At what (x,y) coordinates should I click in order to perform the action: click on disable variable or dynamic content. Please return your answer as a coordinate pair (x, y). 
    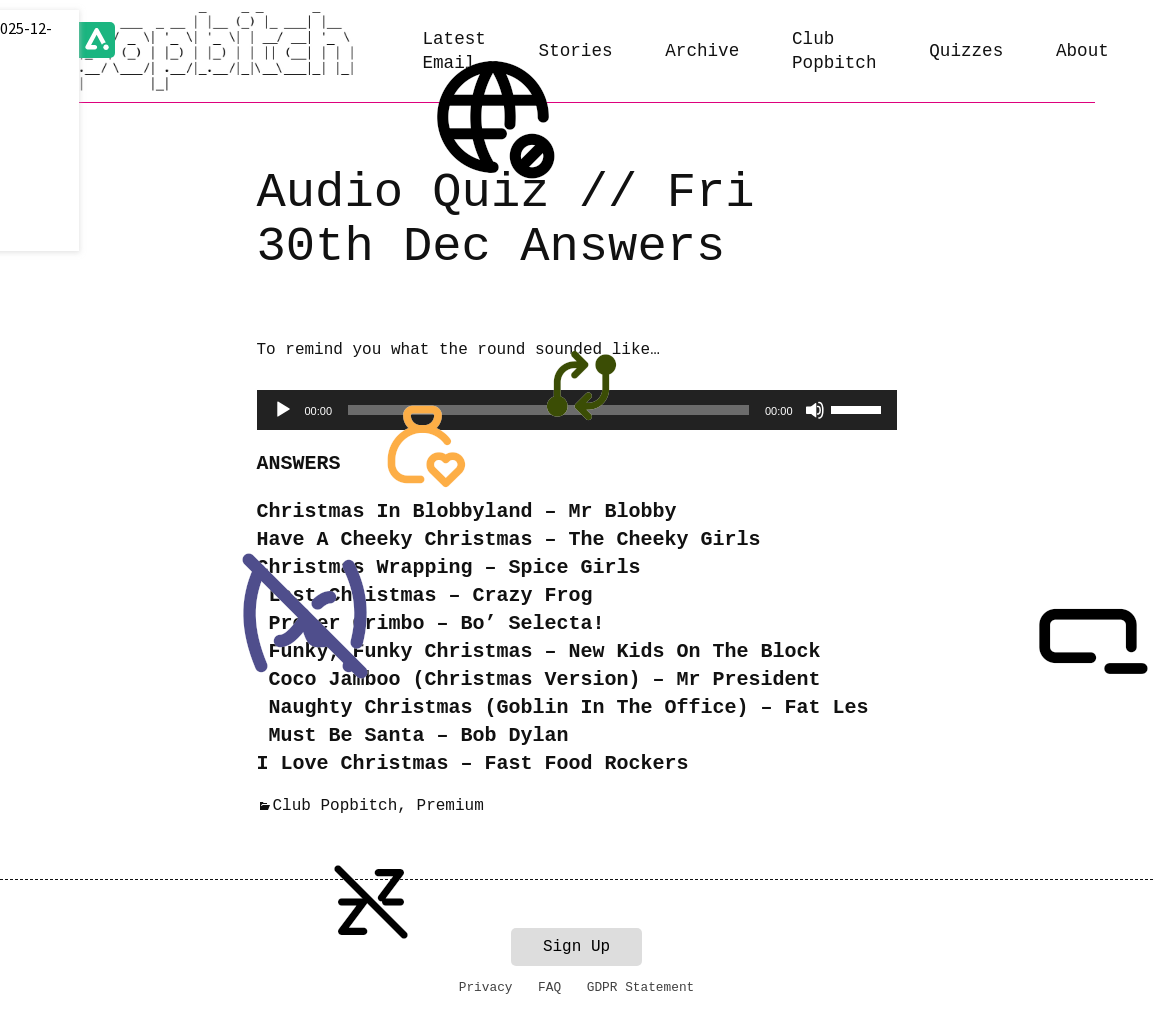
    Looking at the image, I should click on (305, 616).